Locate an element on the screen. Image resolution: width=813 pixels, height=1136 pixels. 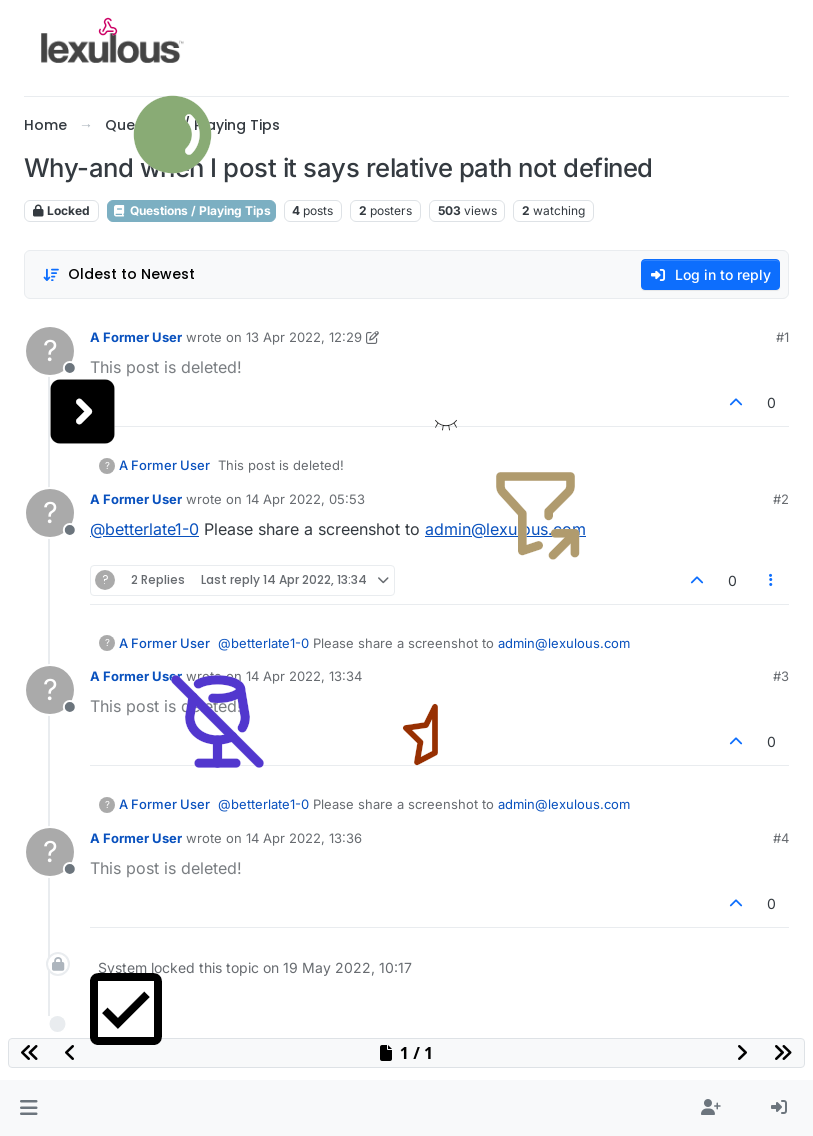
configure webhook integrations is located at coordinates (108, 27).